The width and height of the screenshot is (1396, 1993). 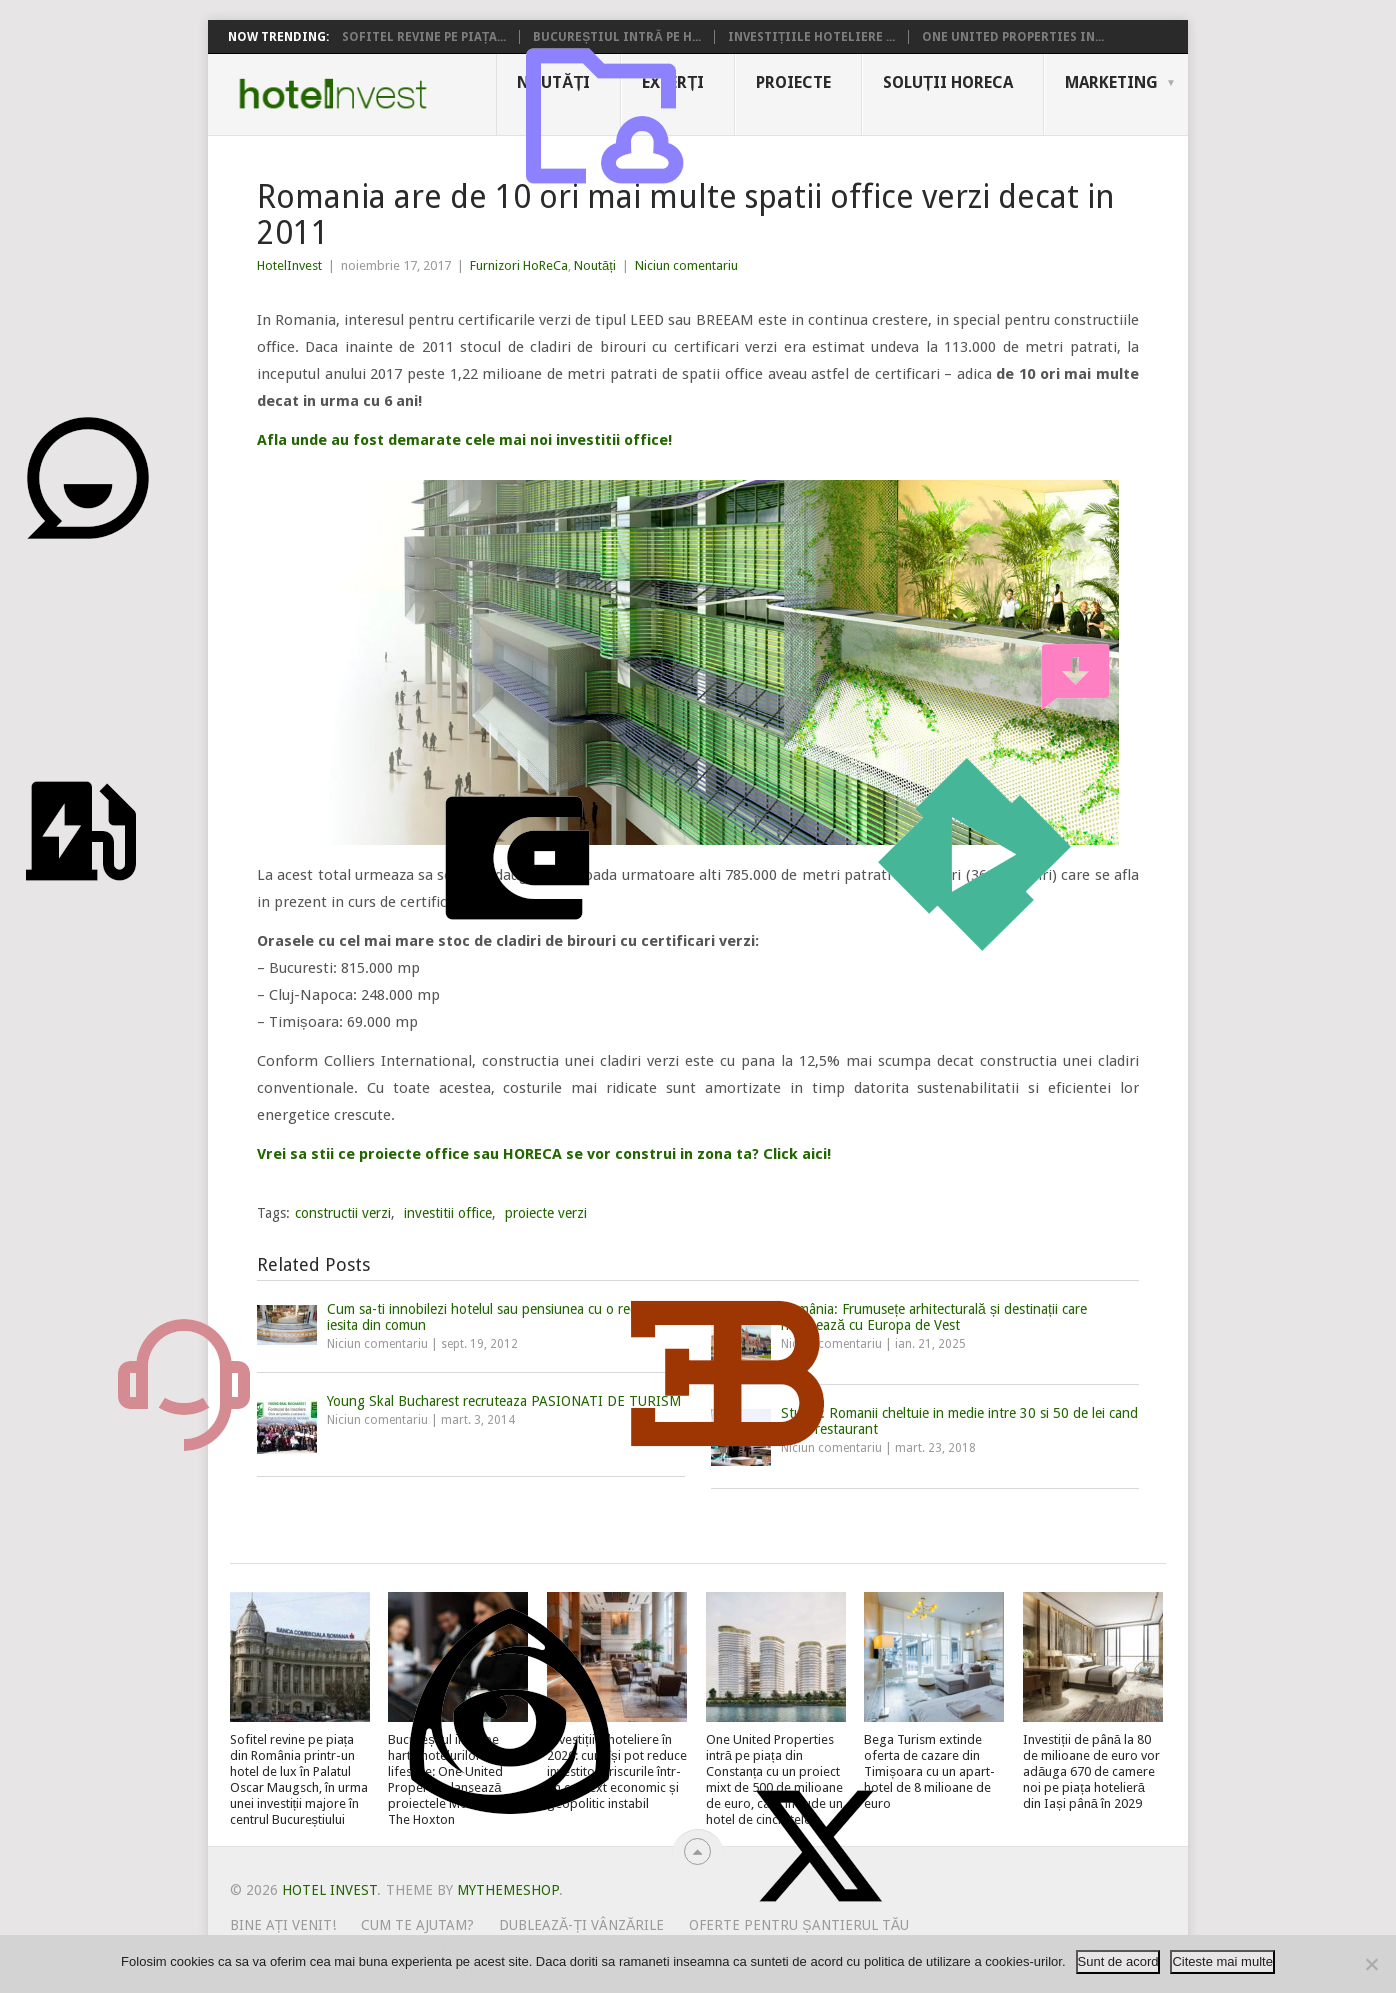 What do you see at coordinates (727, 1373) in the screenshot?
I see `bugatti brand logo` at bounding box center [727, 1373].